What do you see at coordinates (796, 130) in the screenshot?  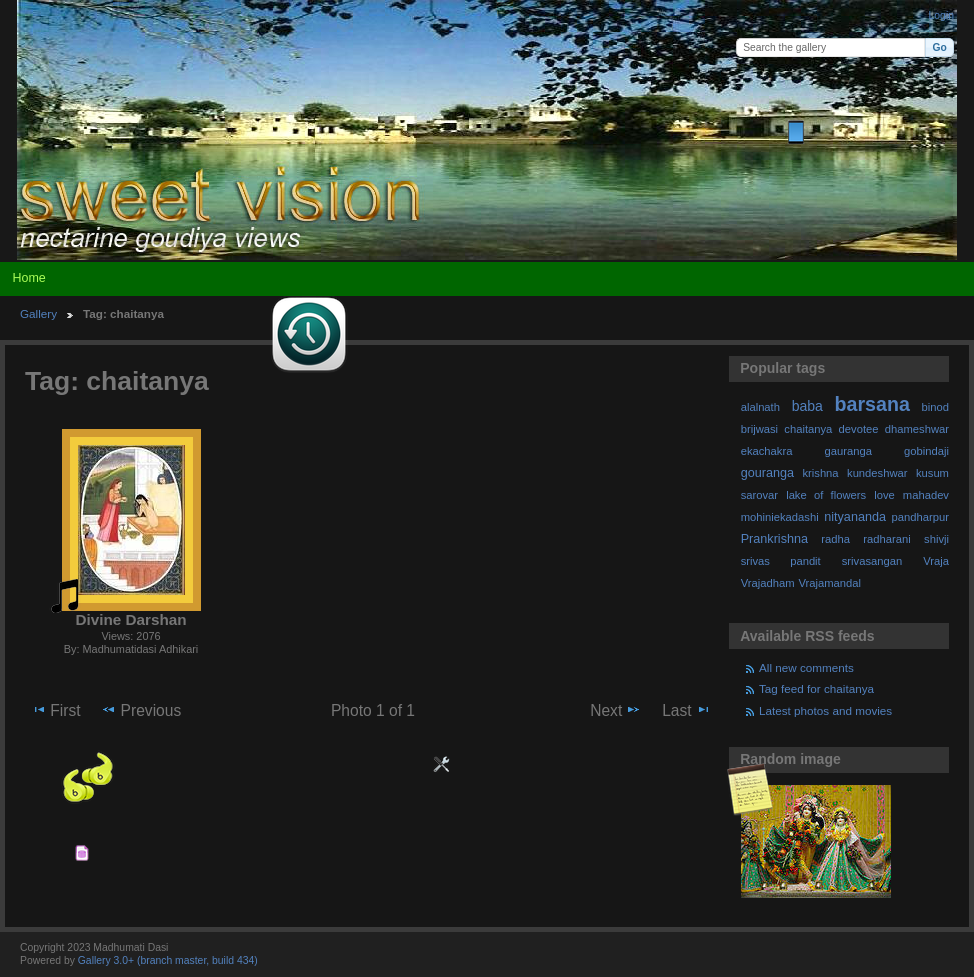 I see `iPad mini device connected to your system` at bounding box center [796, 130].